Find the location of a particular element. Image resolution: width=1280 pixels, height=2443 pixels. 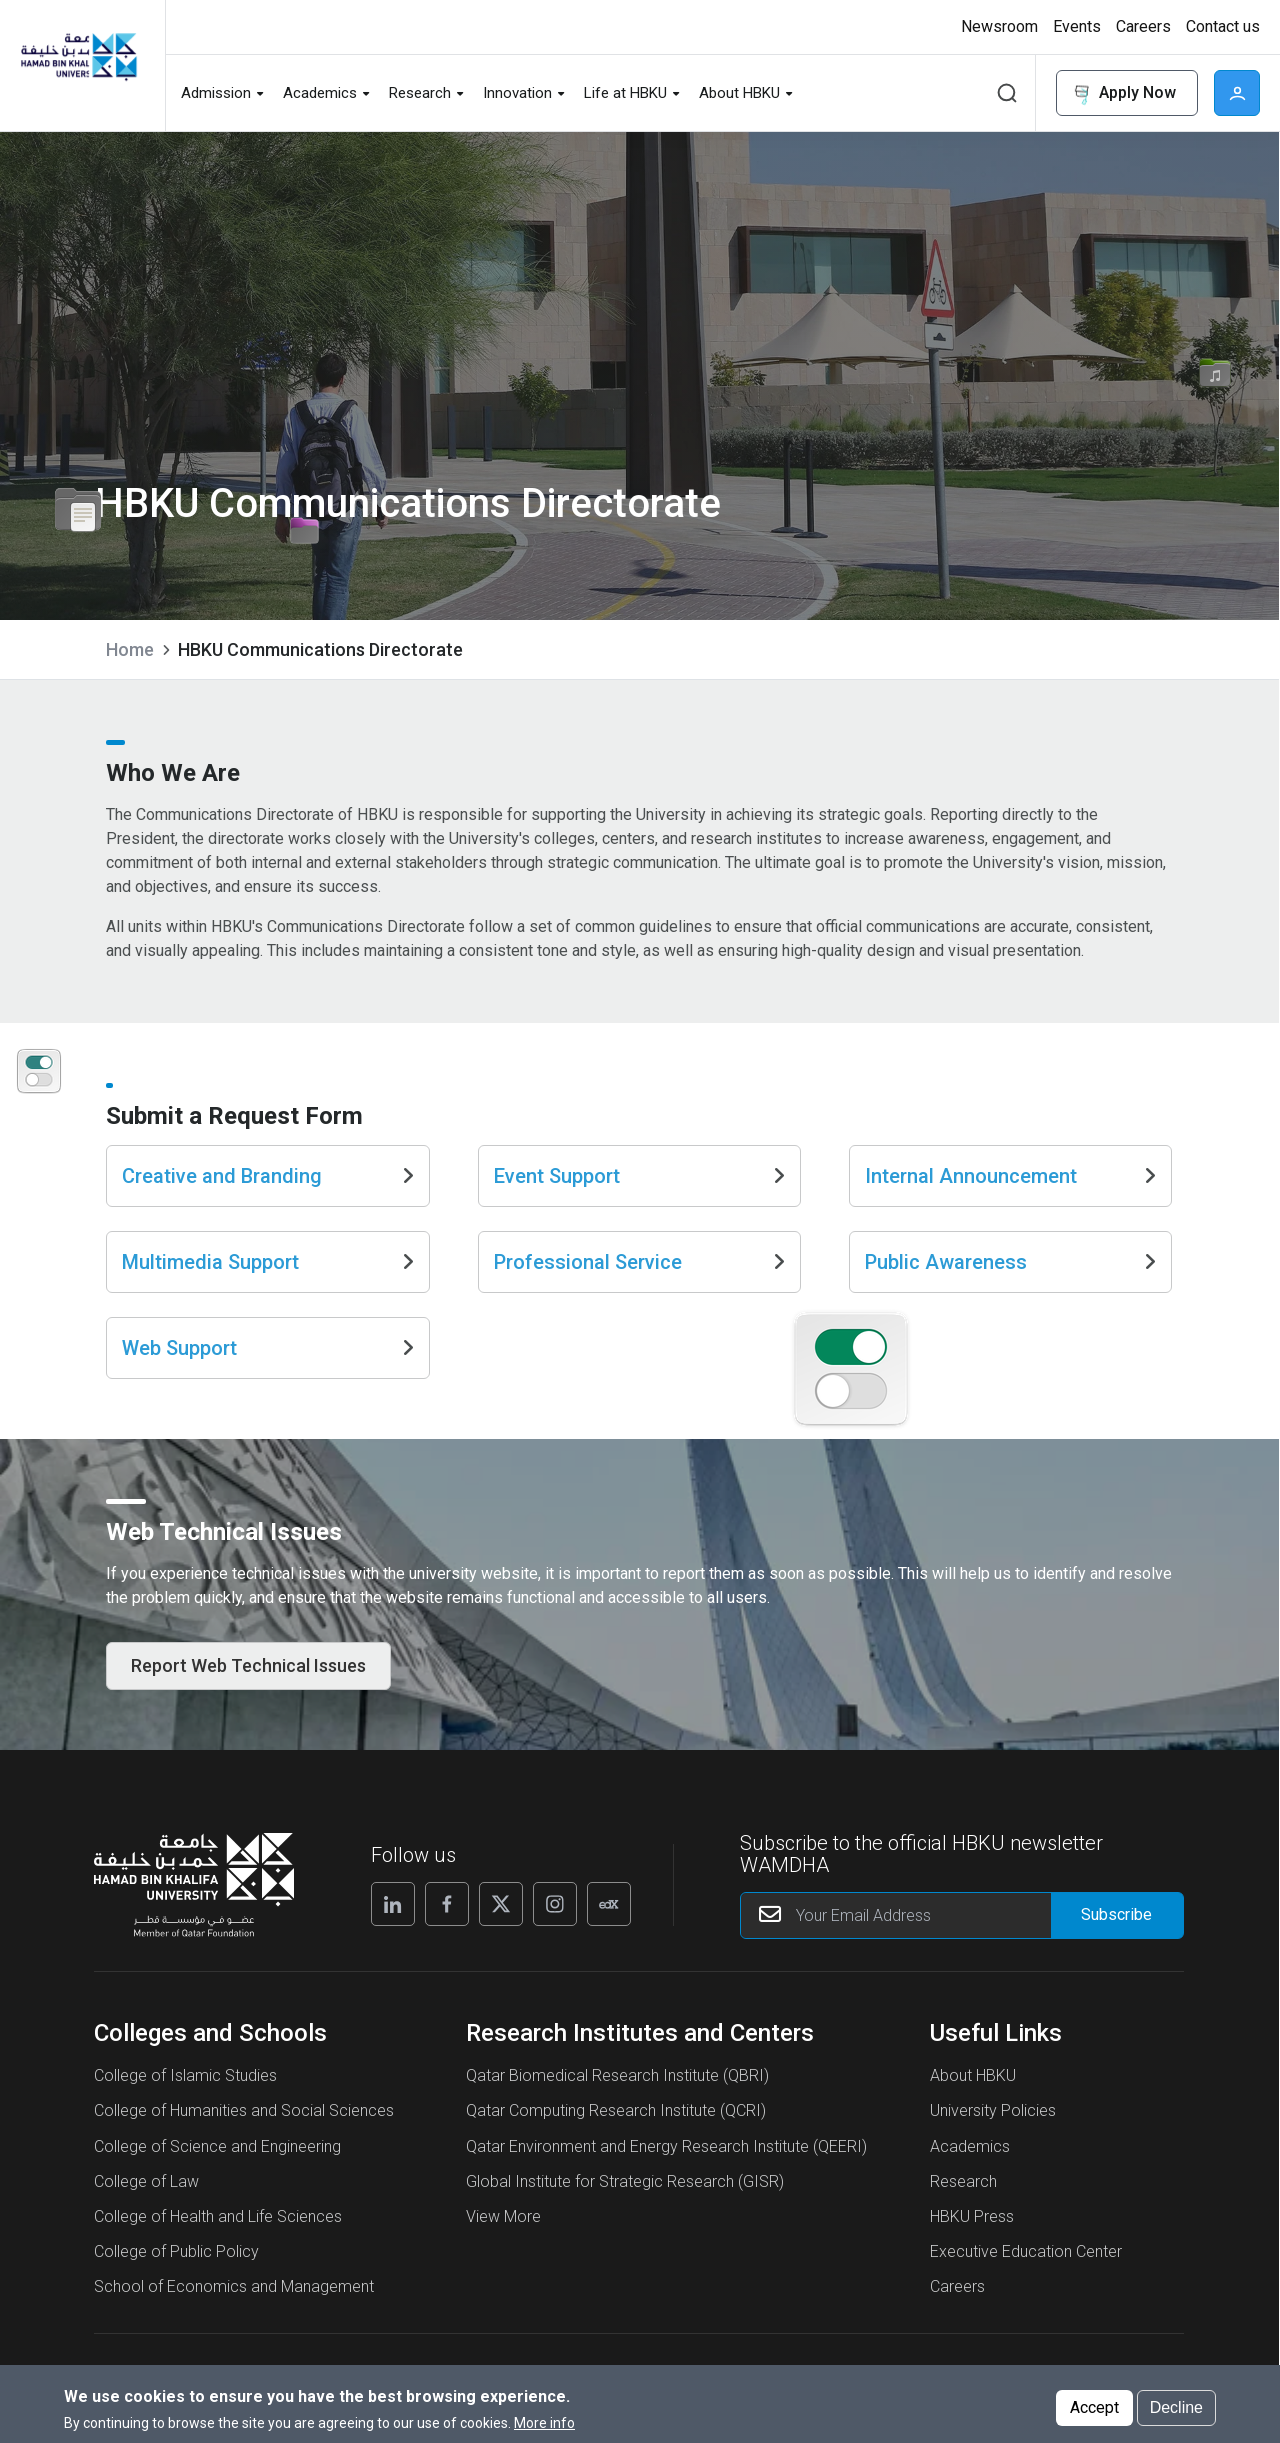

open gnome tweaks settings is located at coordinates (39, 1071).